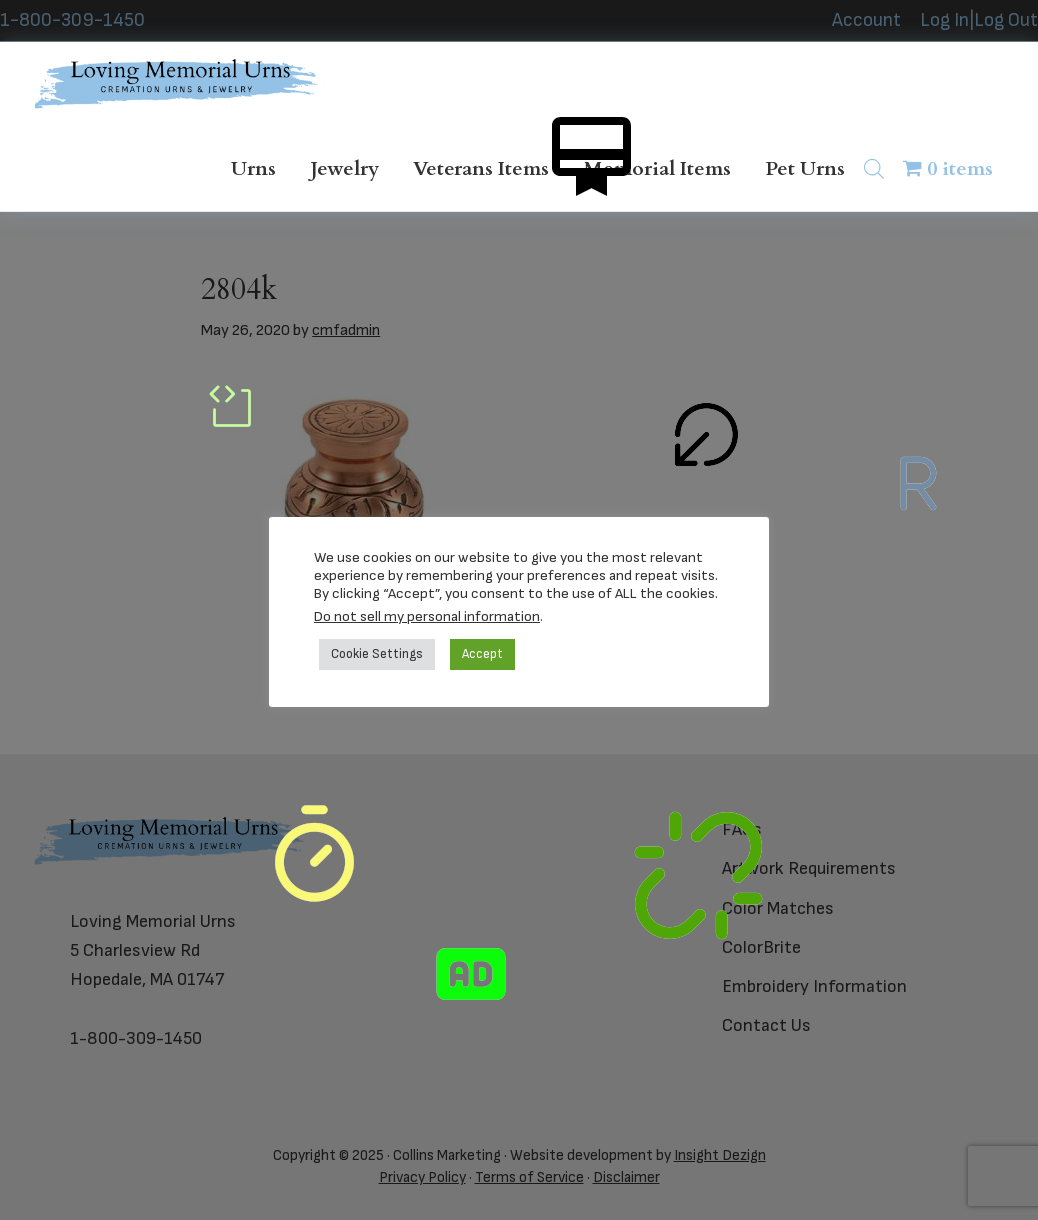 This screenshot has height=1220, width=1038. I want to click on remove or break a link connection, so click(698, 875).